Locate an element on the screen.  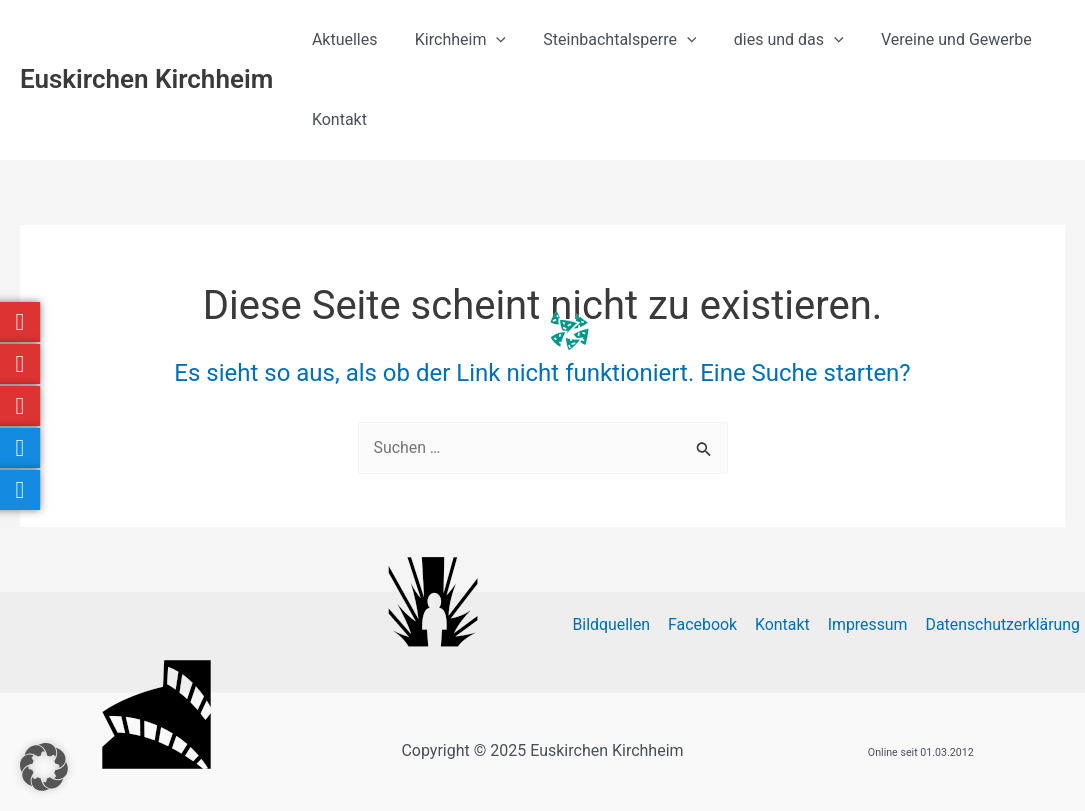
browse mexican food options is located at coordinates (569, 330).